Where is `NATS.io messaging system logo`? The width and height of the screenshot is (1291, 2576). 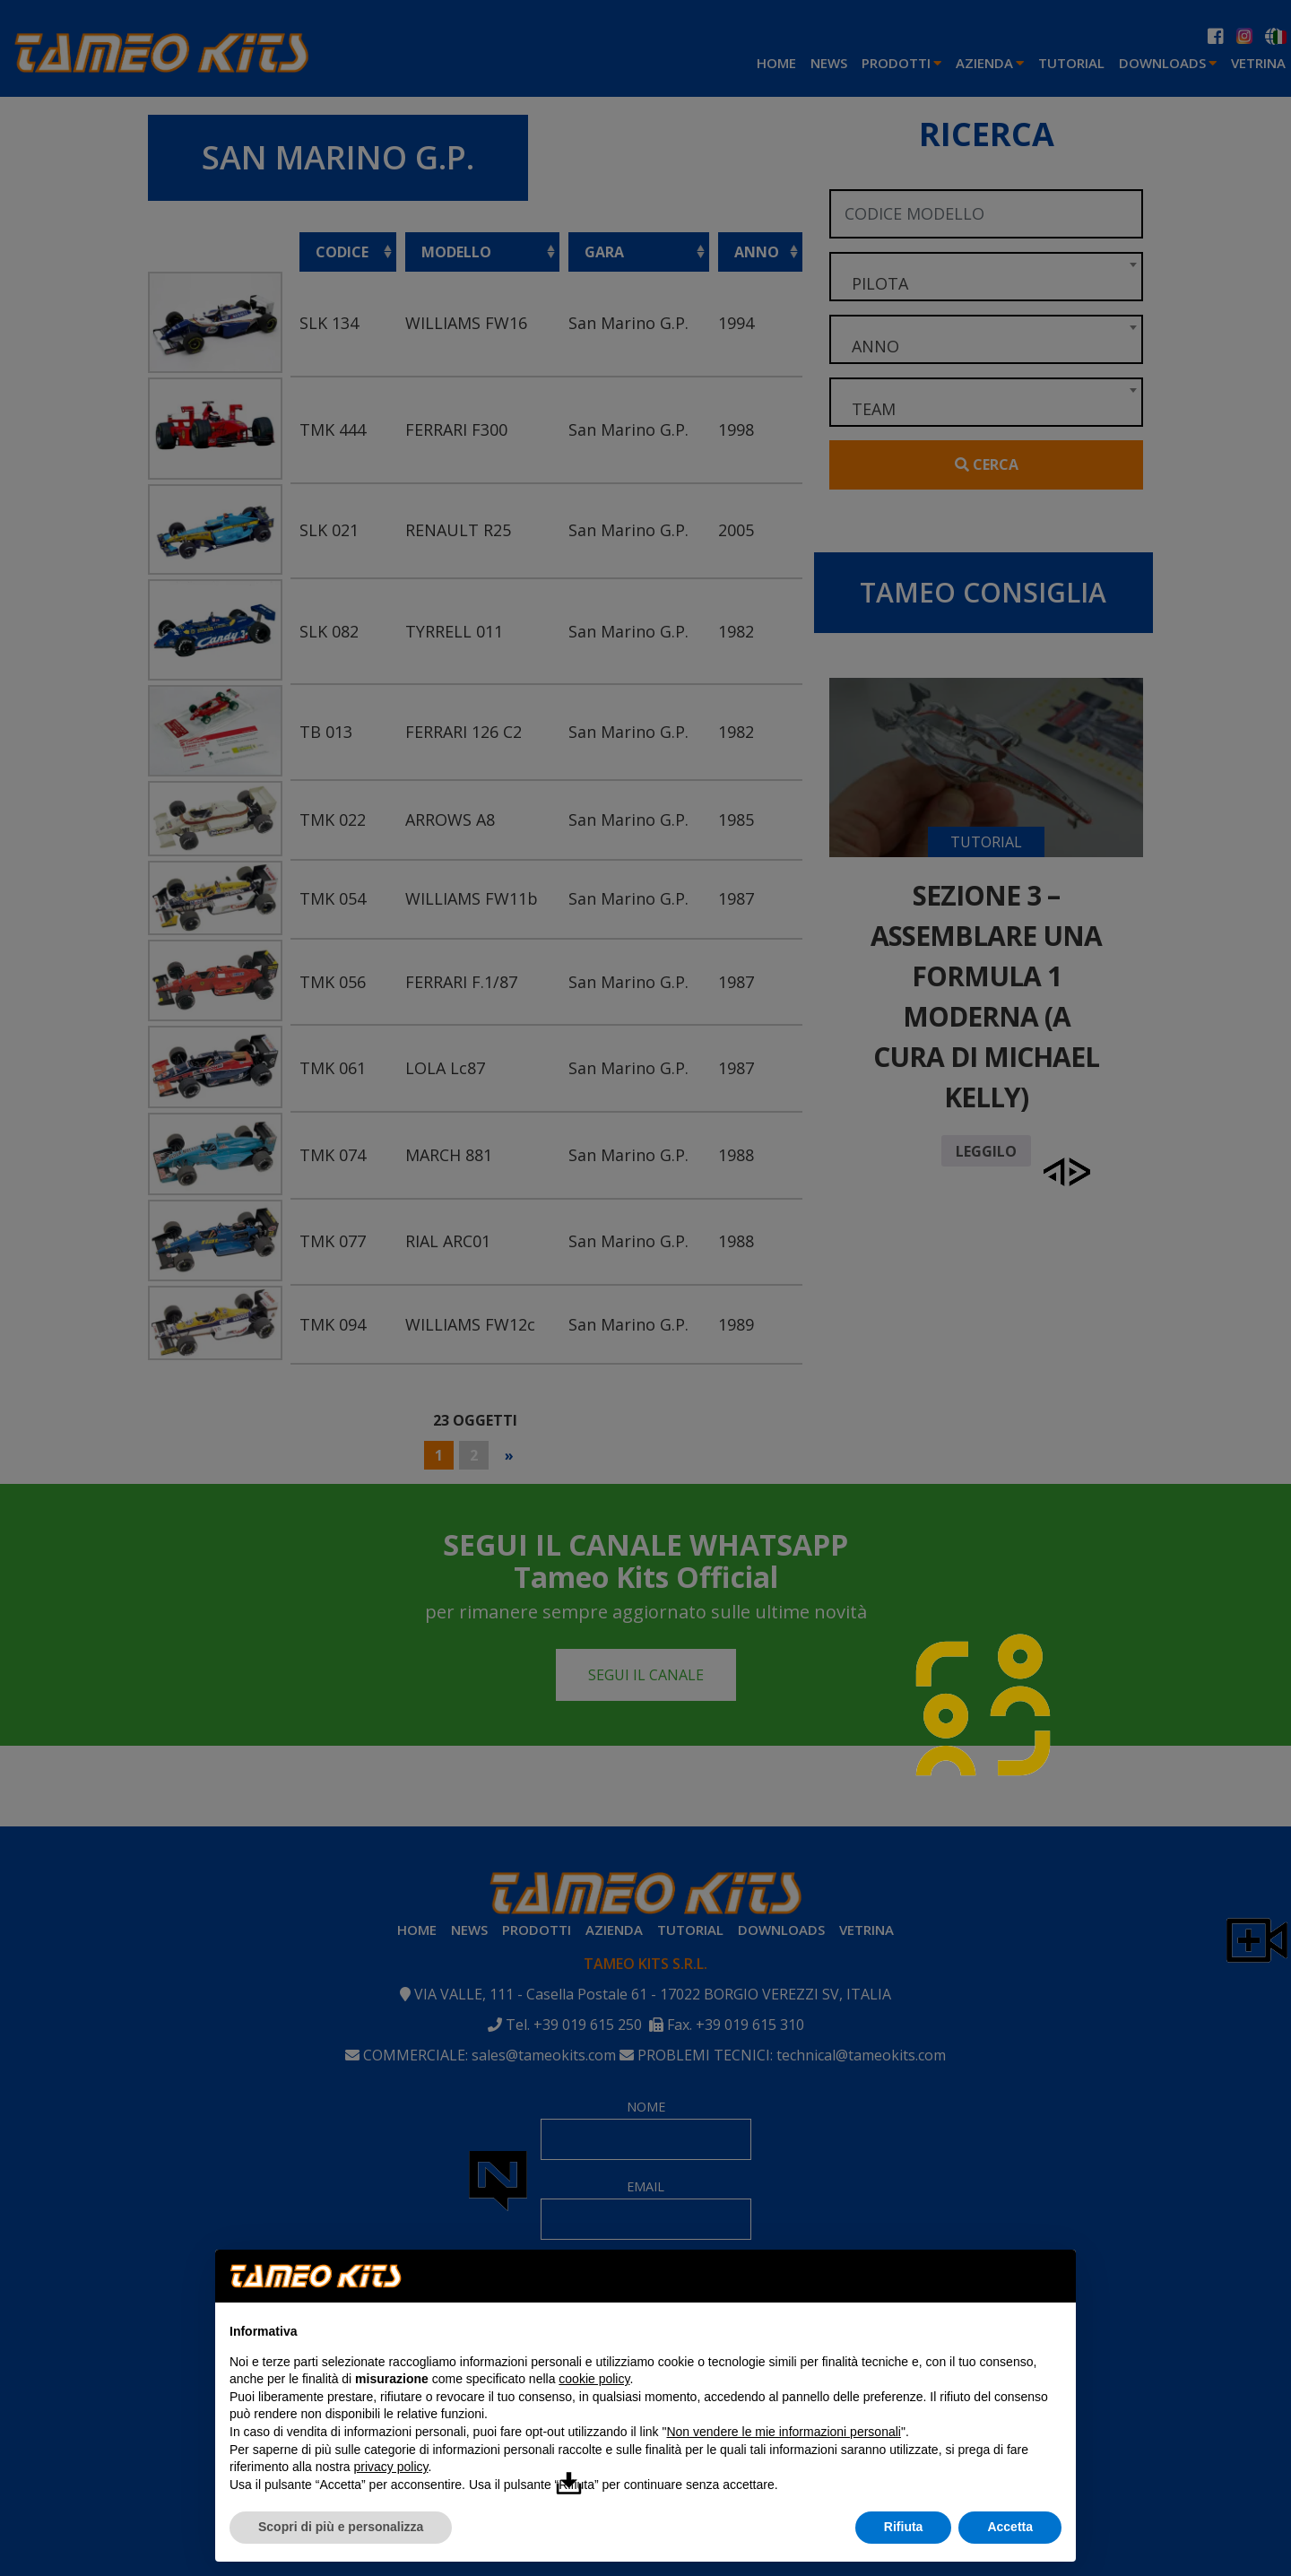 NATS.io messaging system logo is located at coordinates (498, 2181).